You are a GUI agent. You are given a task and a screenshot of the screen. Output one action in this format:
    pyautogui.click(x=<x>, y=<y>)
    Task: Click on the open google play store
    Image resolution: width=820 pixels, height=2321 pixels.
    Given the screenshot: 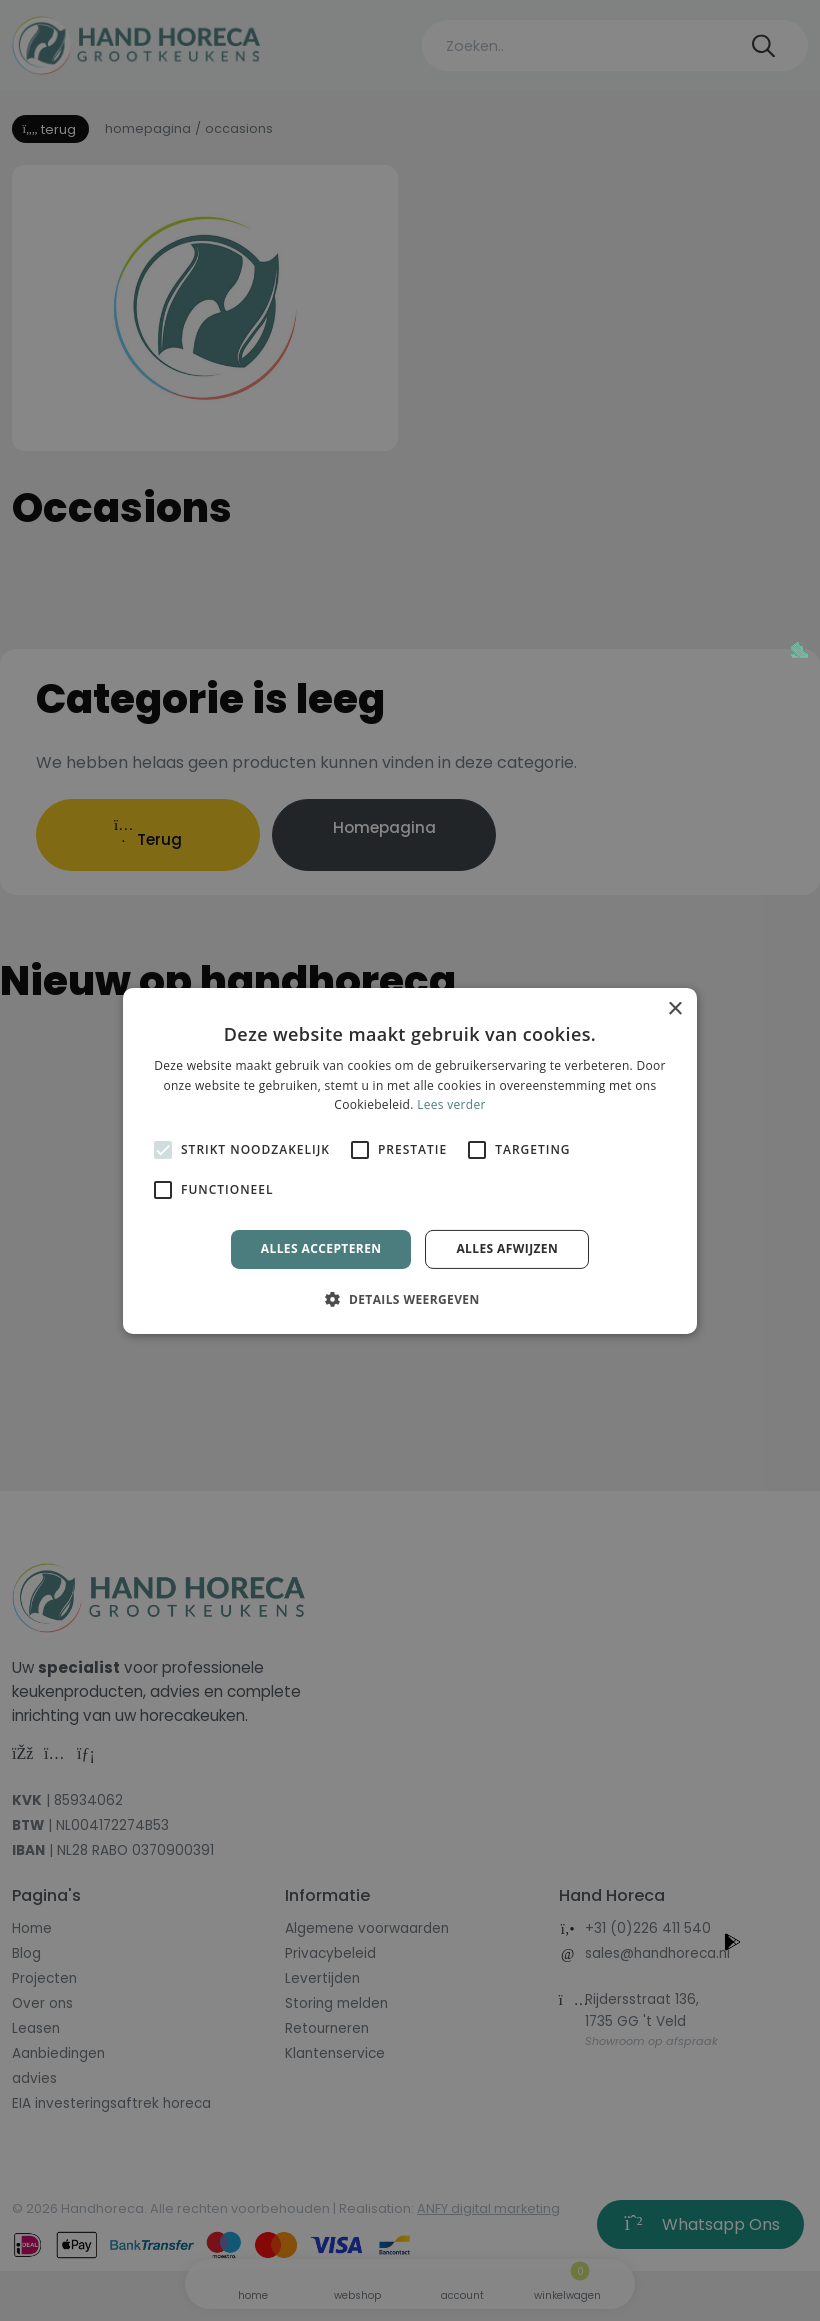 What is the action you would take?
    pyautogui.click(x=731, y=1942)
    